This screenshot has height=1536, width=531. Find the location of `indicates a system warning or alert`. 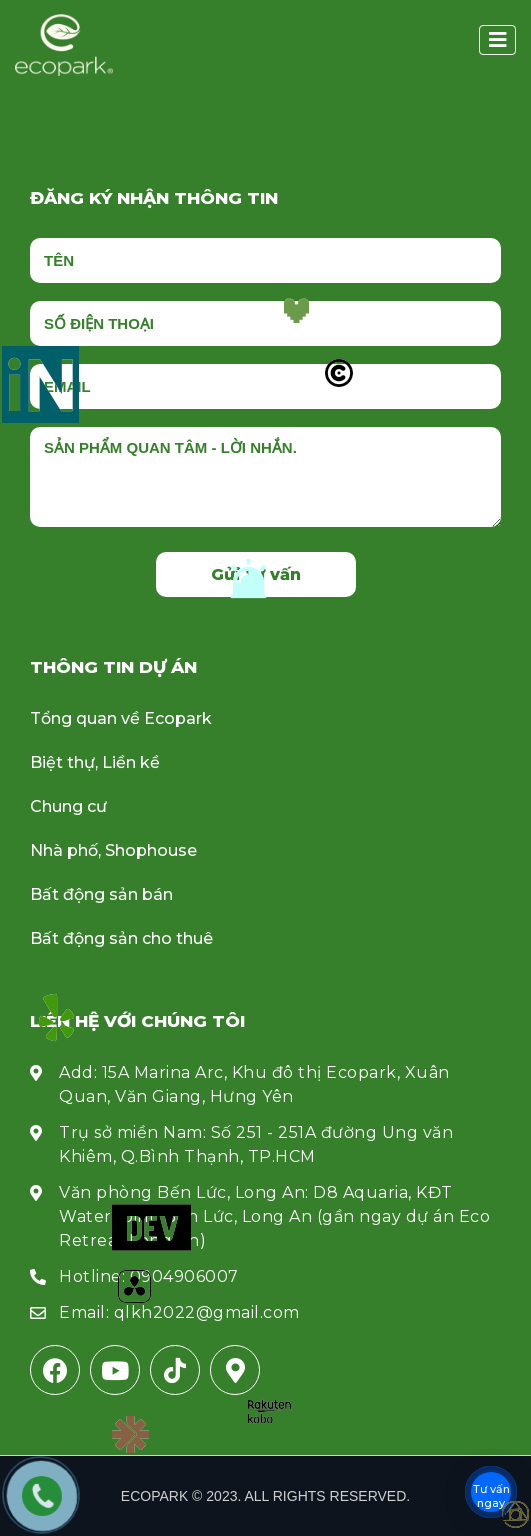

indicates a system warning or alert is located at coordinates (248, 578).